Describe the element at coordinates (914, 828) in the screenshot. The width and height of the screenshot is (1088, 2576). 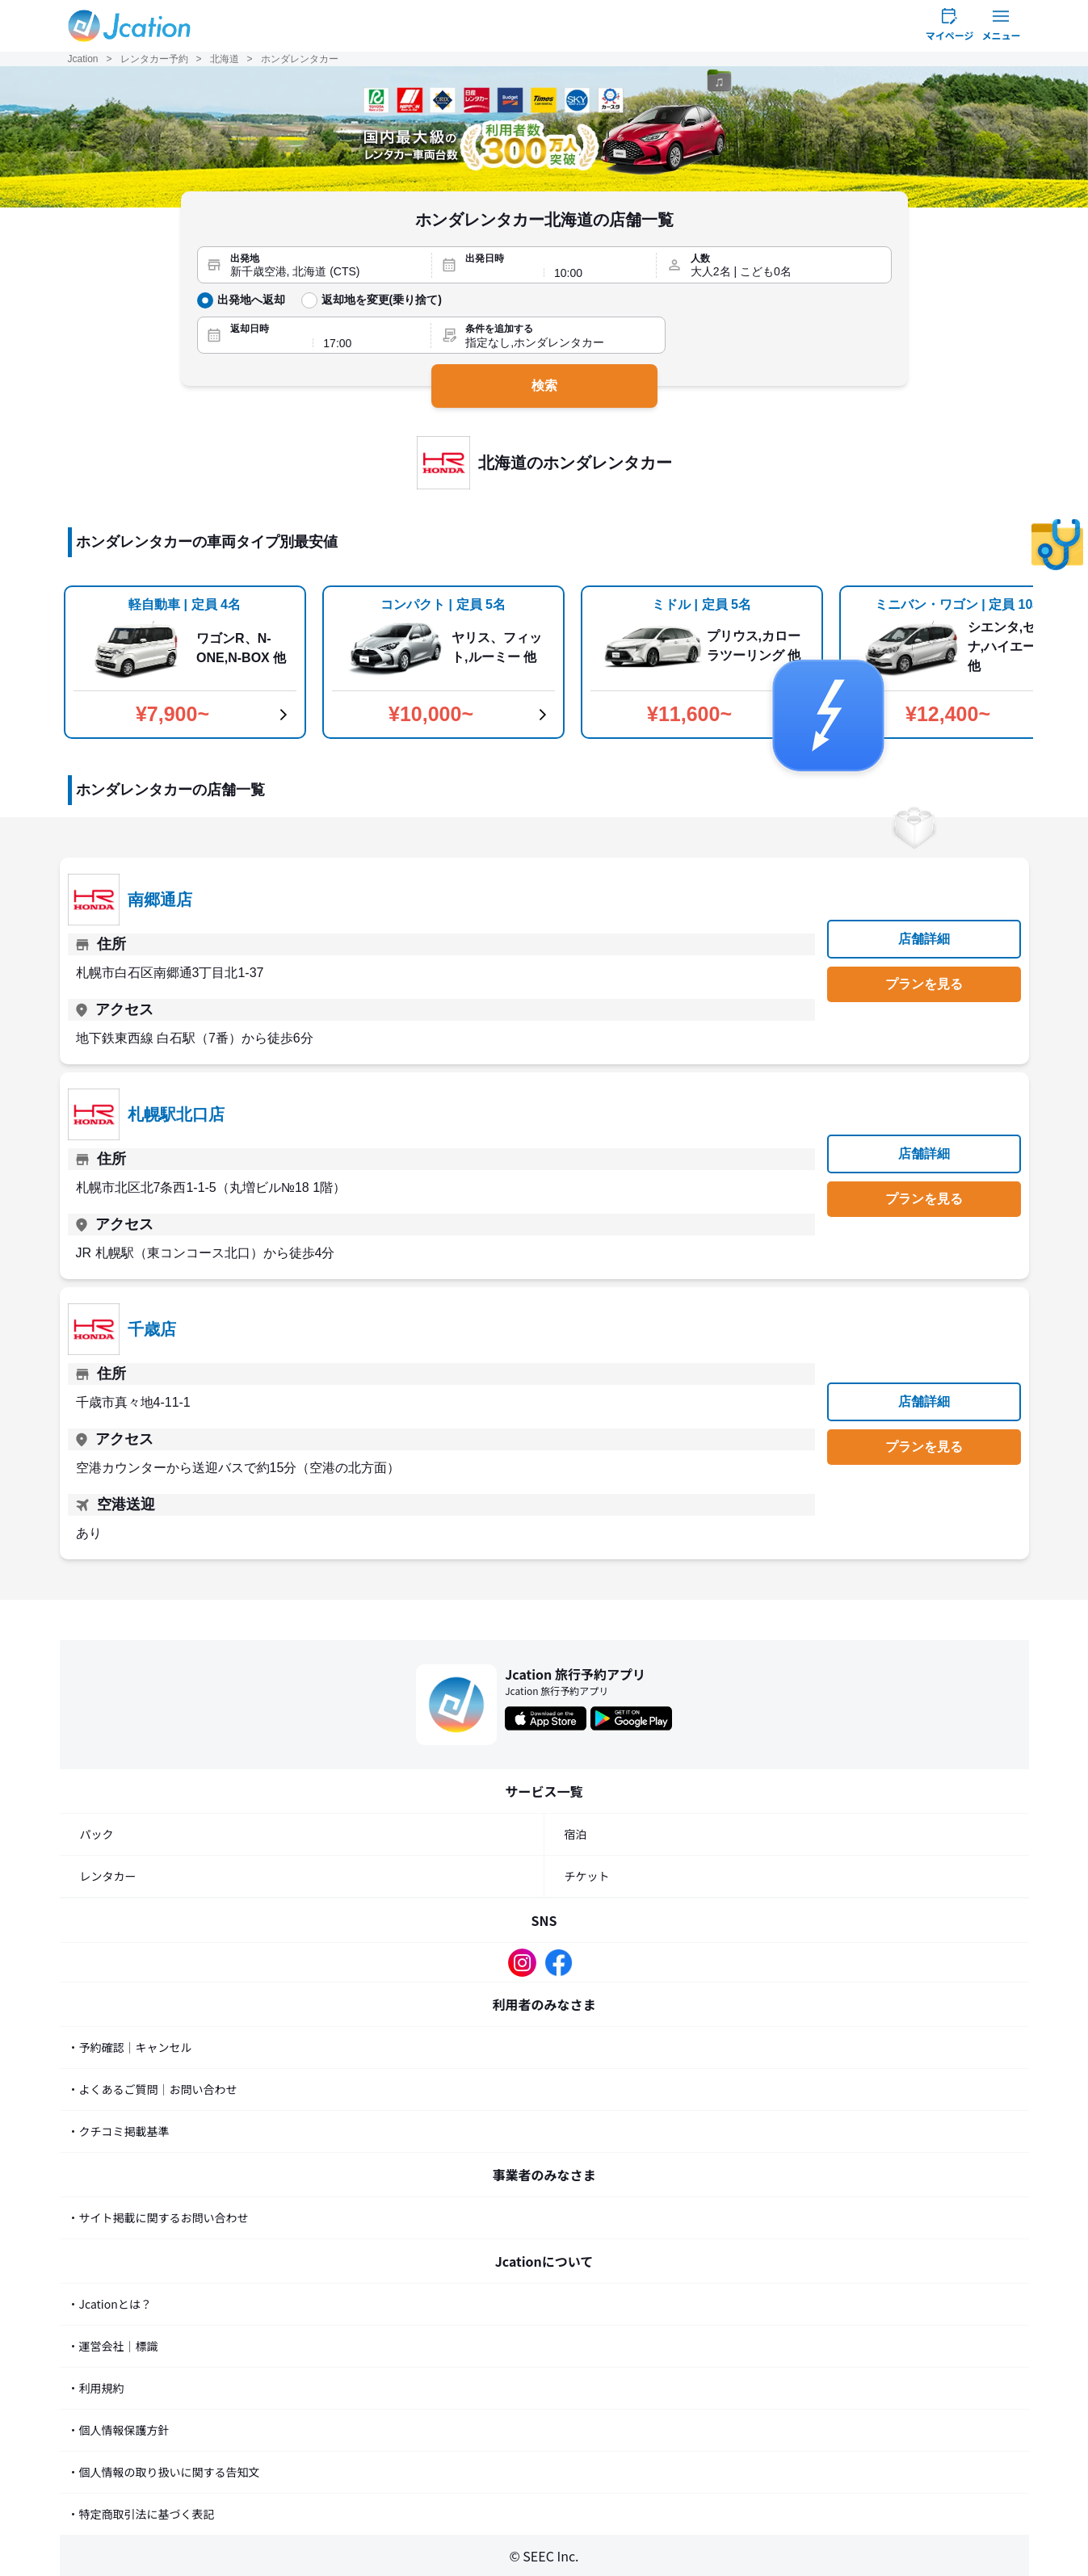
I see `kernel extension file for macOS system` at that location.